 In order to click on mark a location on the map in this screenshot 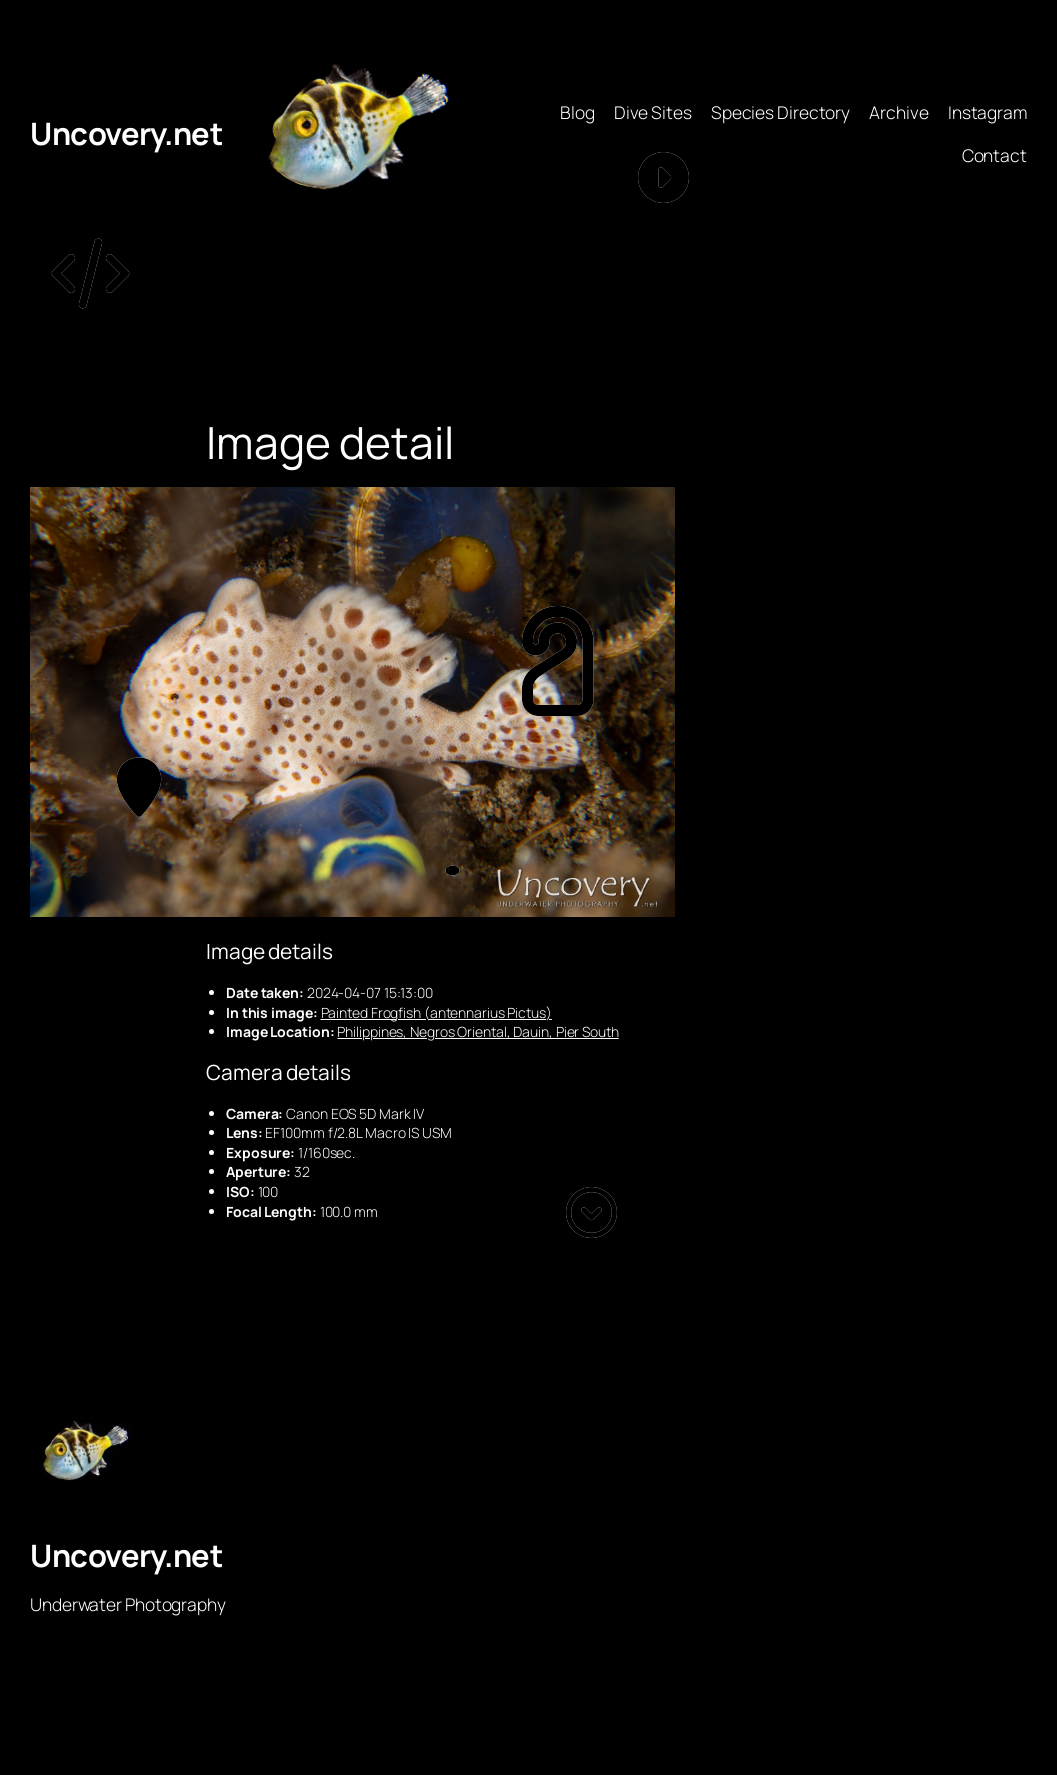, I will do `click(139, 787)`.